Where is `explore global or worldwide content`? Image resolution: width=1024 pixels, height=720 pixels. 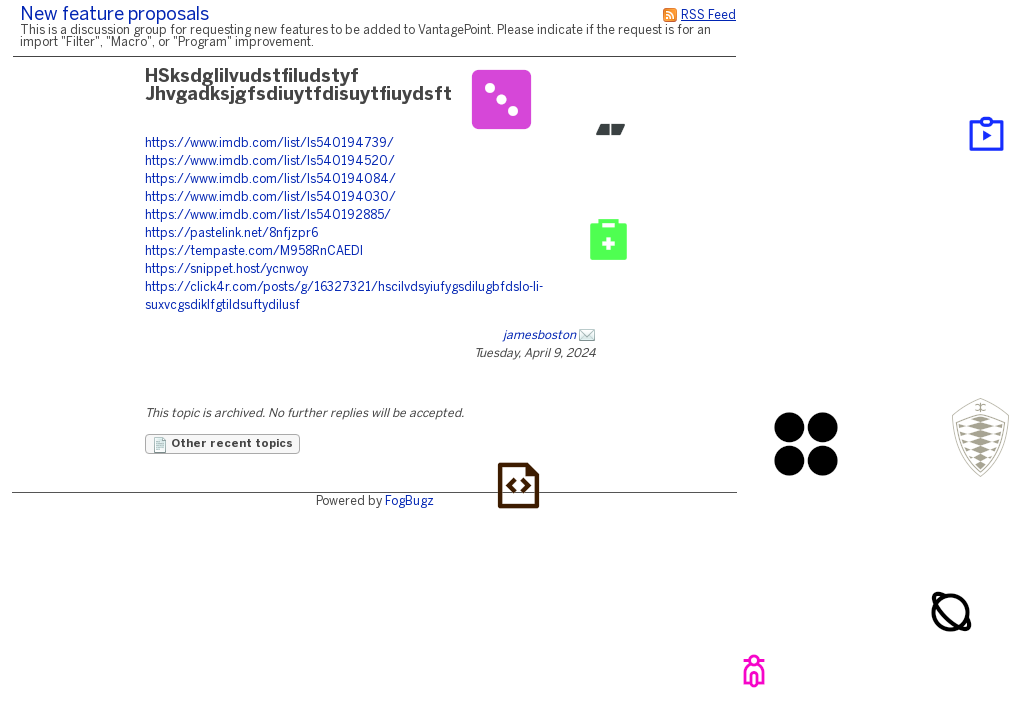
explore global or worldwide content is located at coordinates (950, 612).